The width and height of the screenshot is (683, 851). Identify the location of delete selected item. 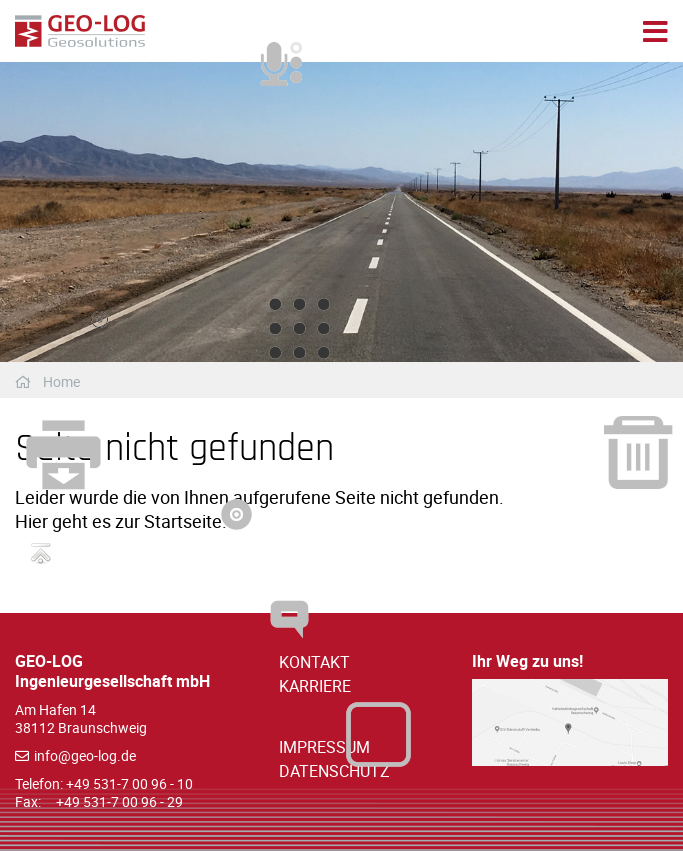
(640, 452).